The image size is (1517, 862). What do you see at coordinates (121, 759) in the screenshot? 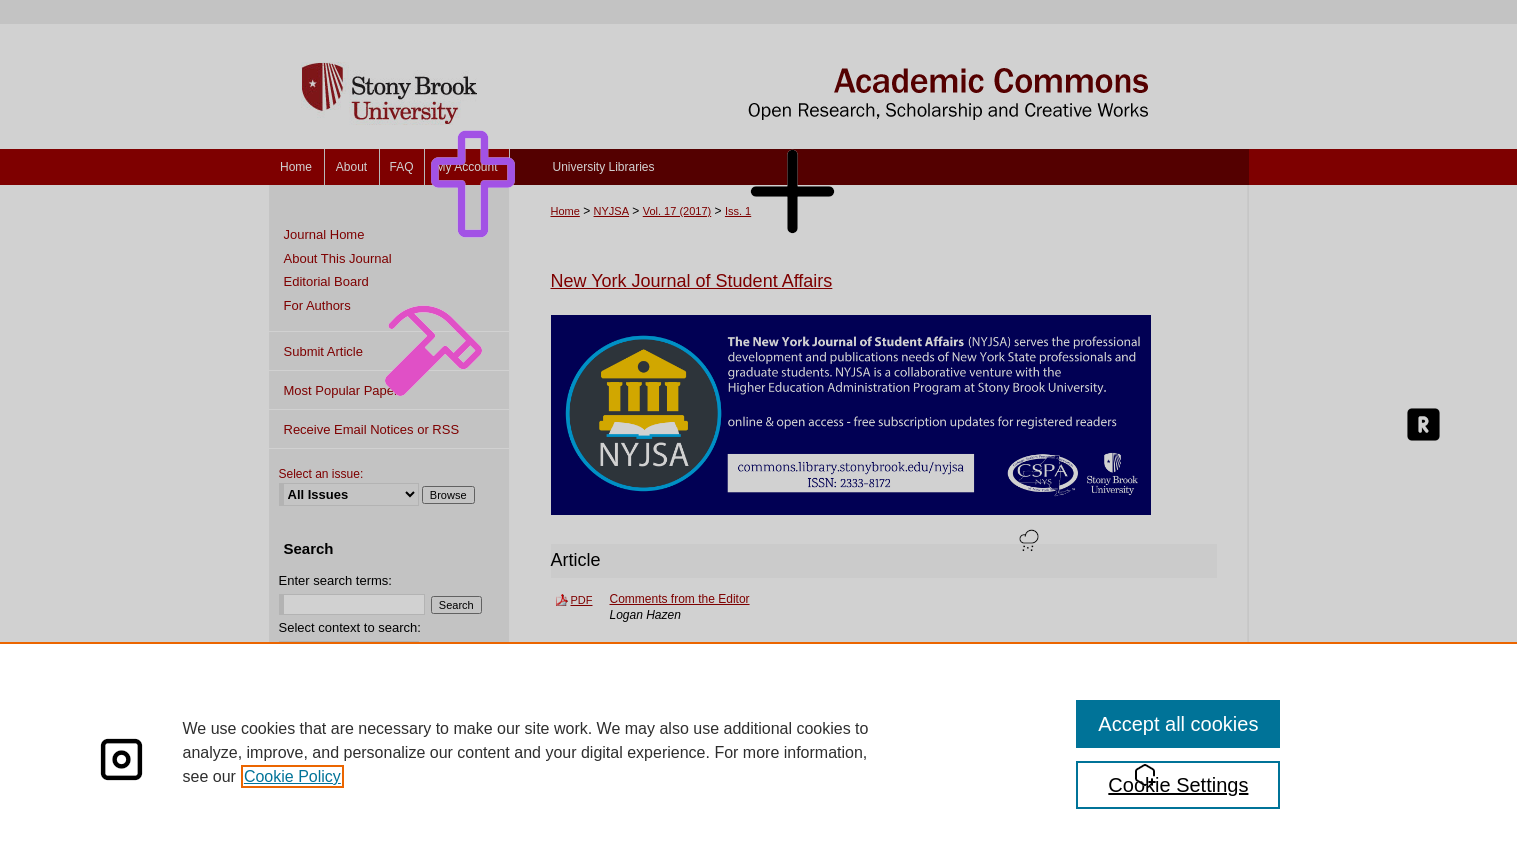
I see `apply a mask to selected layer or object` at bounding box center [121, 759].